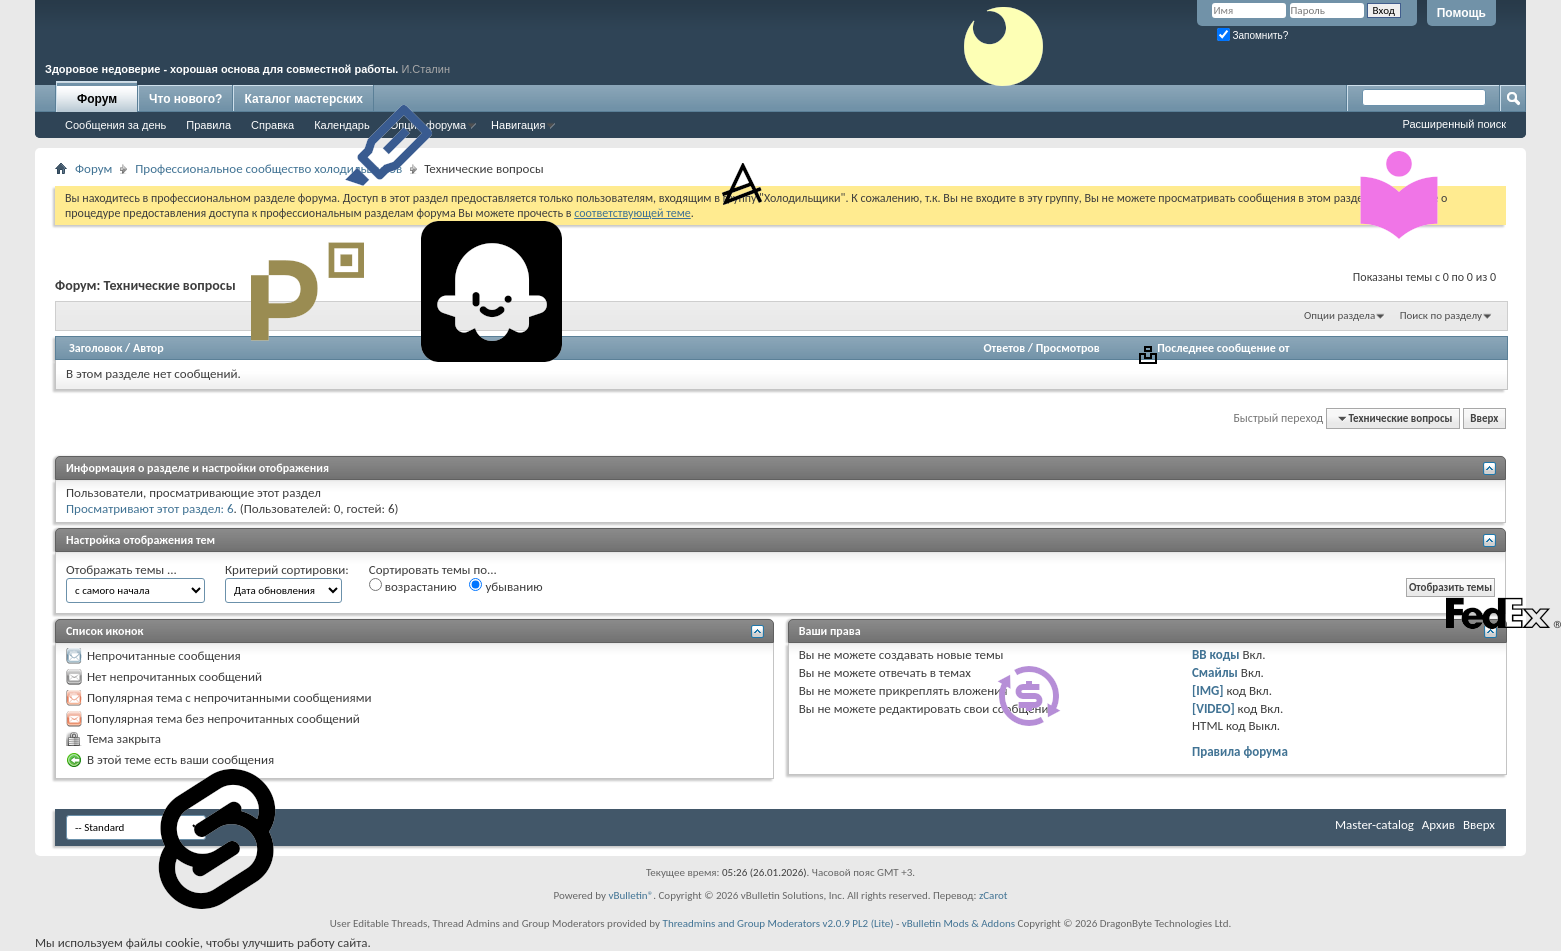  I want to click on open the FedEx shipping app, so click(1503, 613).